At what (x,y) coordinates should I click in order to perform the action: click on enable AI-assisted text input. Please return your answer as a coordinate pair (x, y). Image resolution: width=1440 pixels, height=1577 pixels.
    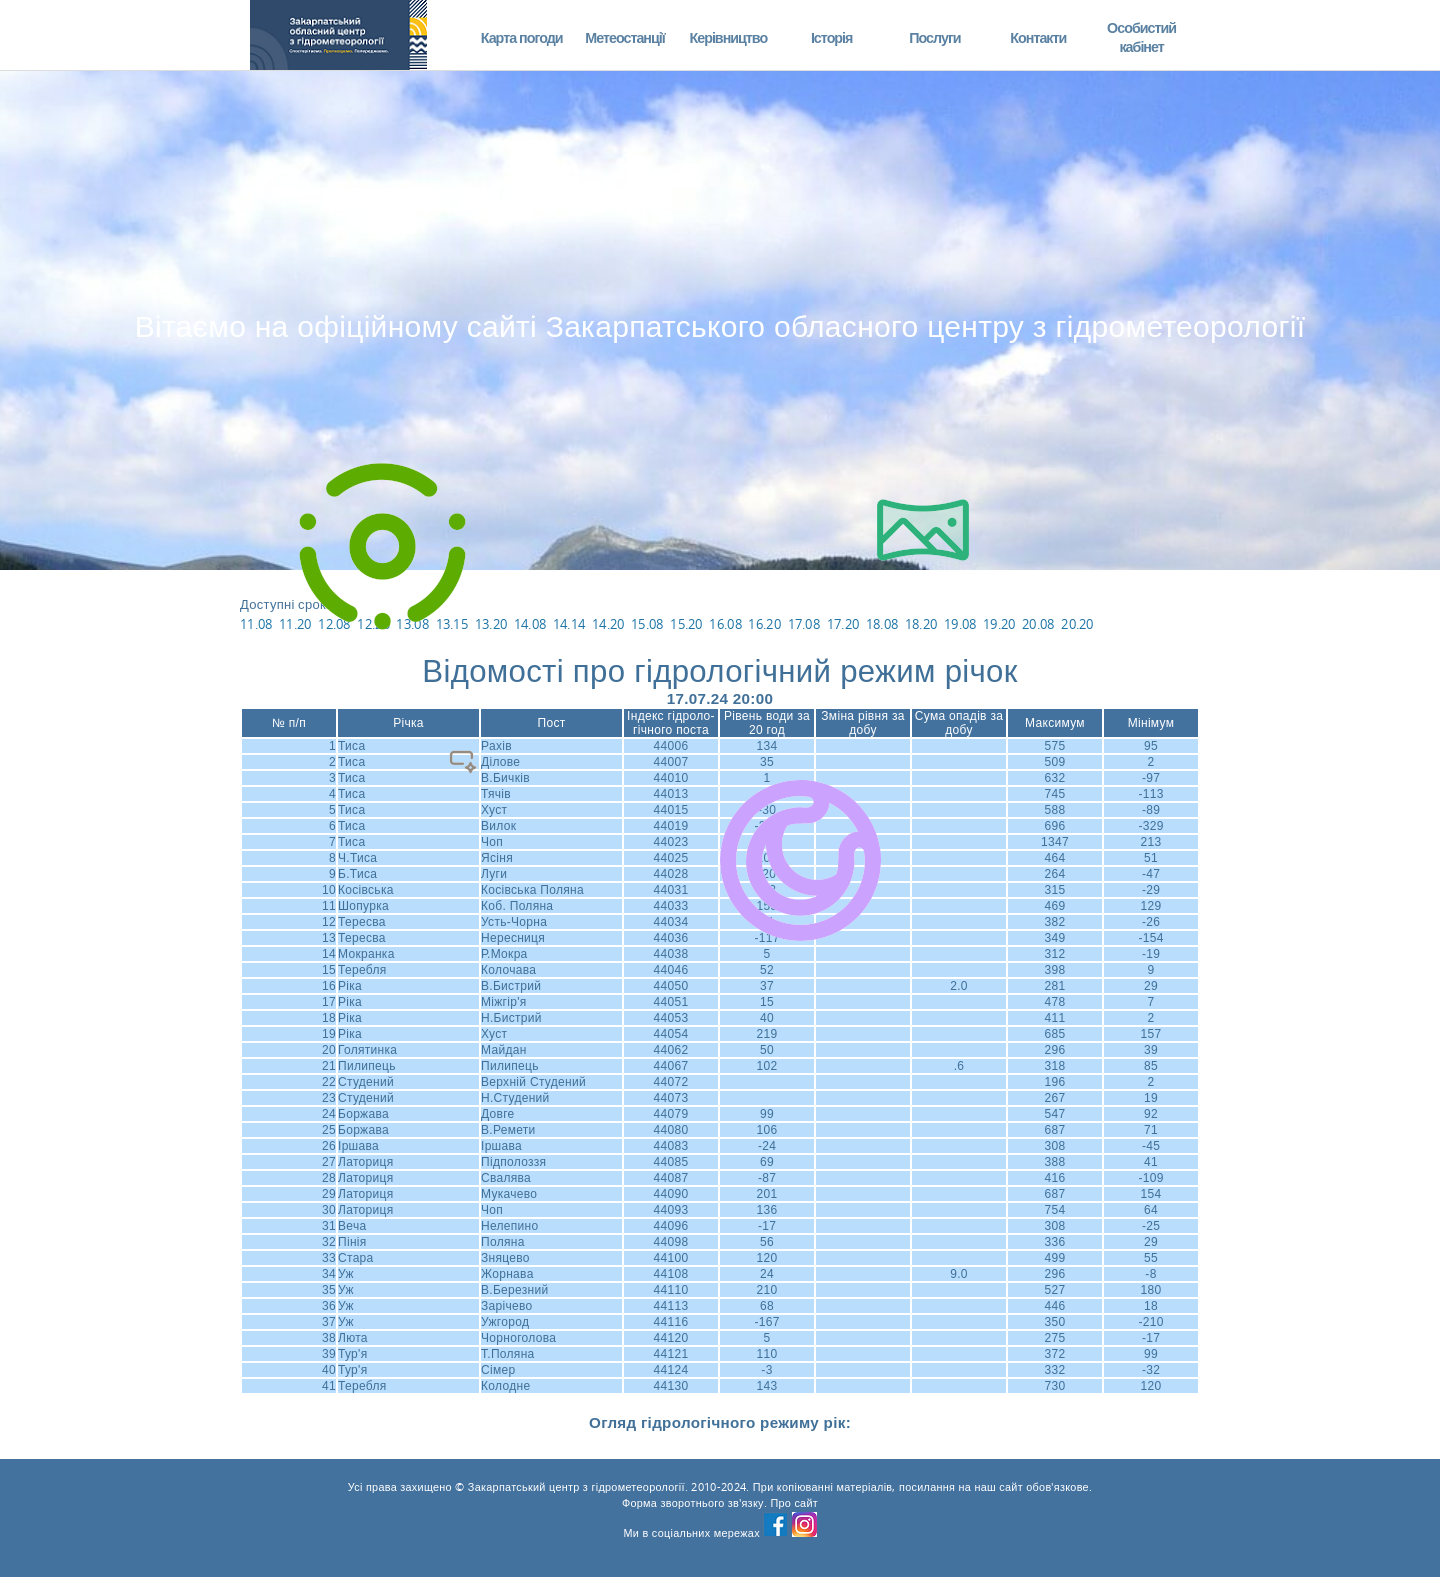
    Looking at the image, I should click on (461, 758).